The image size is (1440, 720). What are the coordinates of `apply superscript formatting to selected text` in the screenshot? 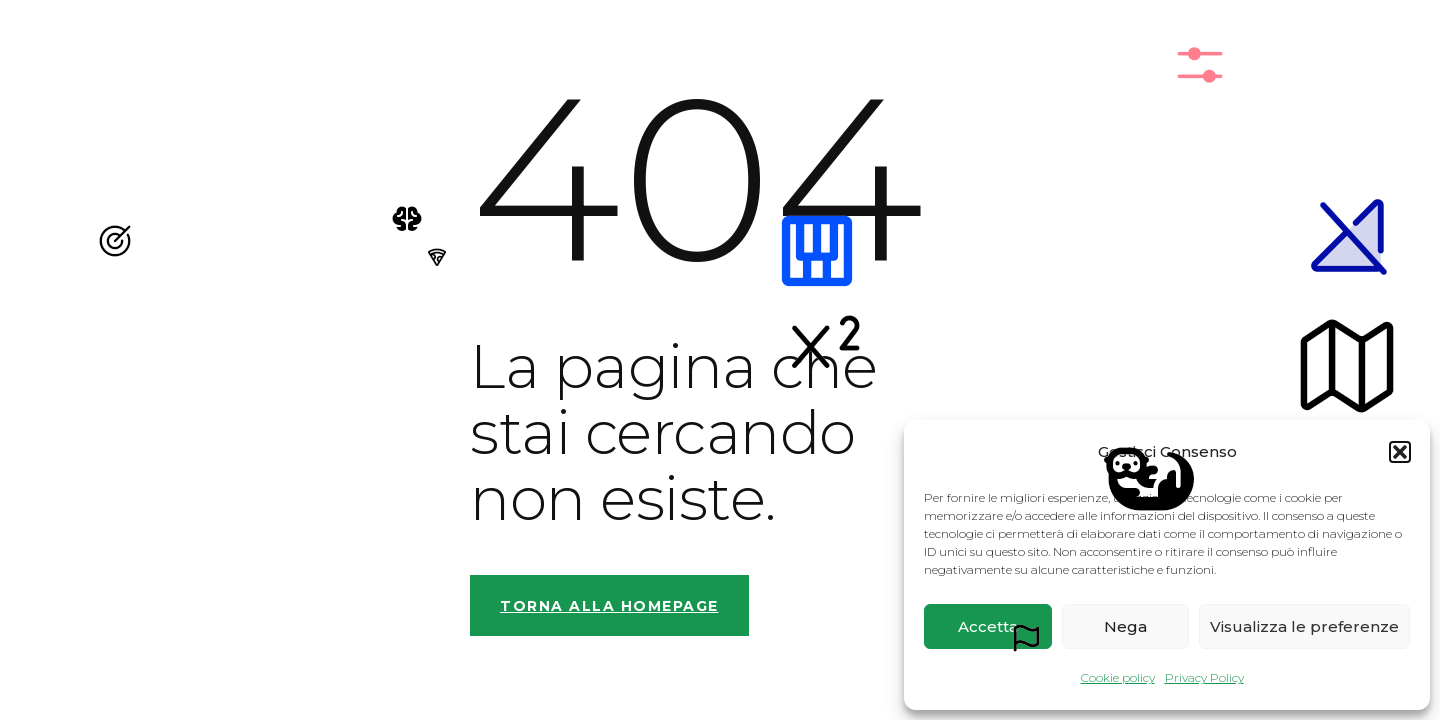 It's located at (822, 343).